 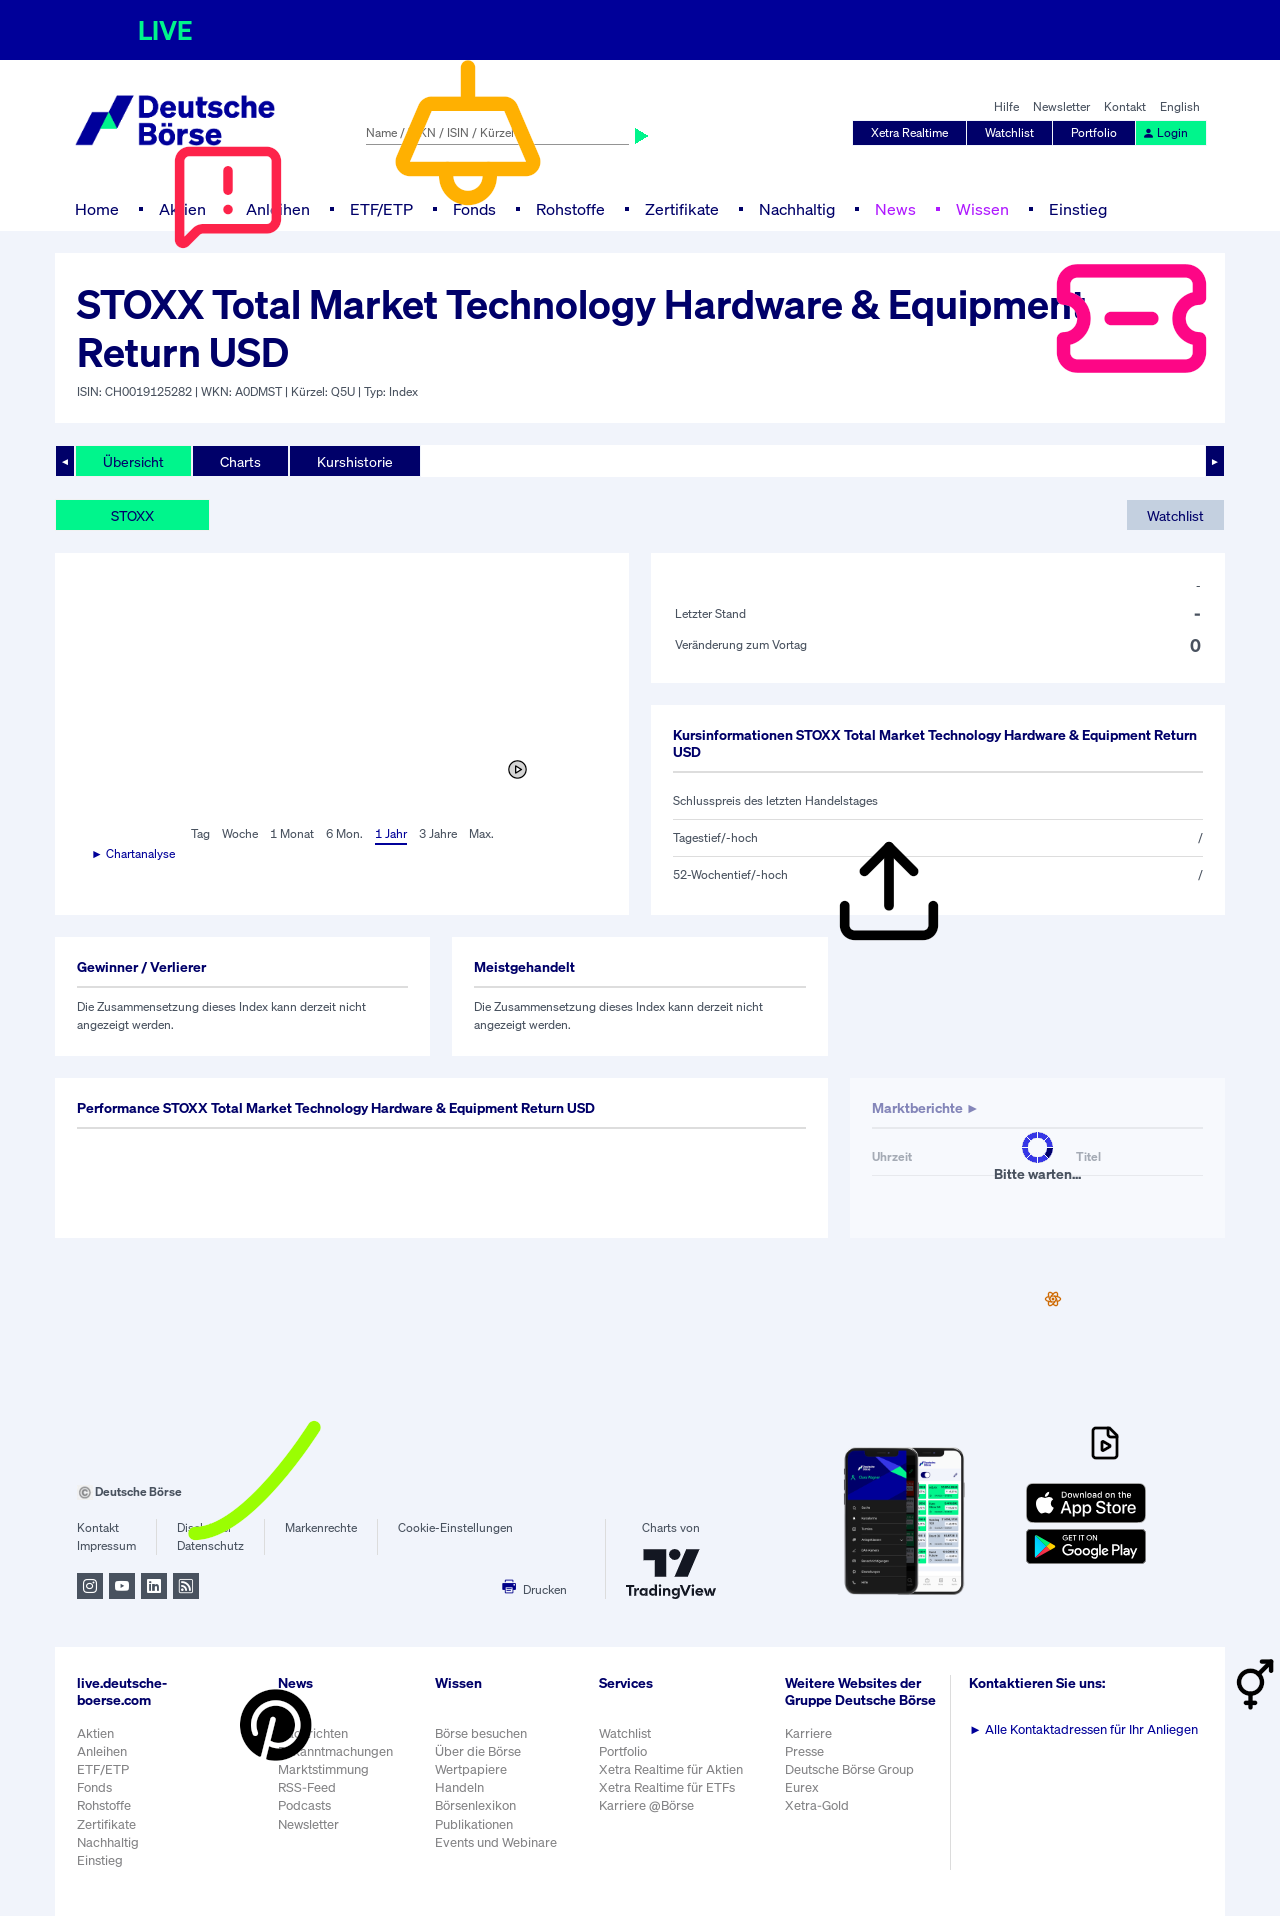 What do you see at coordinates (1105, 1443) in the screenshot?
I see `play a video file` at bounding box center [1105, 1443].